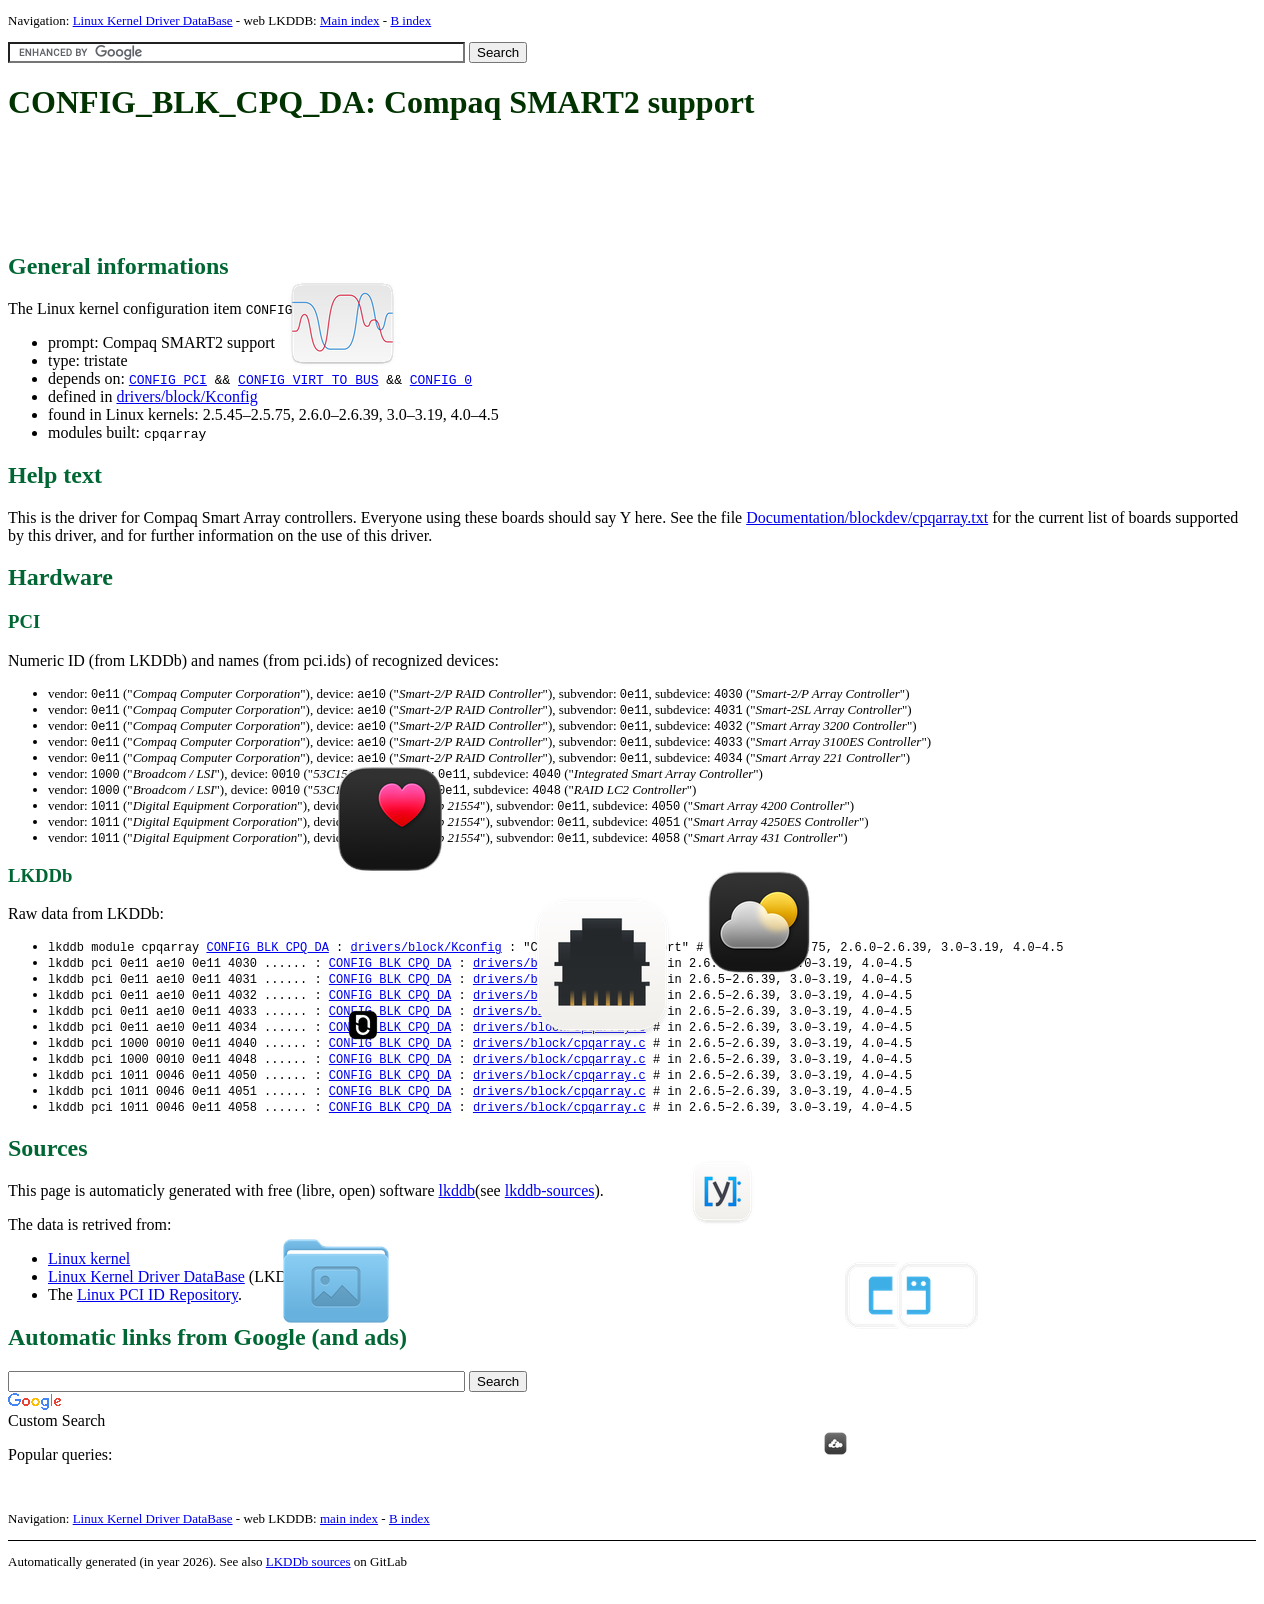 The width and height of the screenshot is (1264, 1604). I want to click on open the health app, so click(390, 819).